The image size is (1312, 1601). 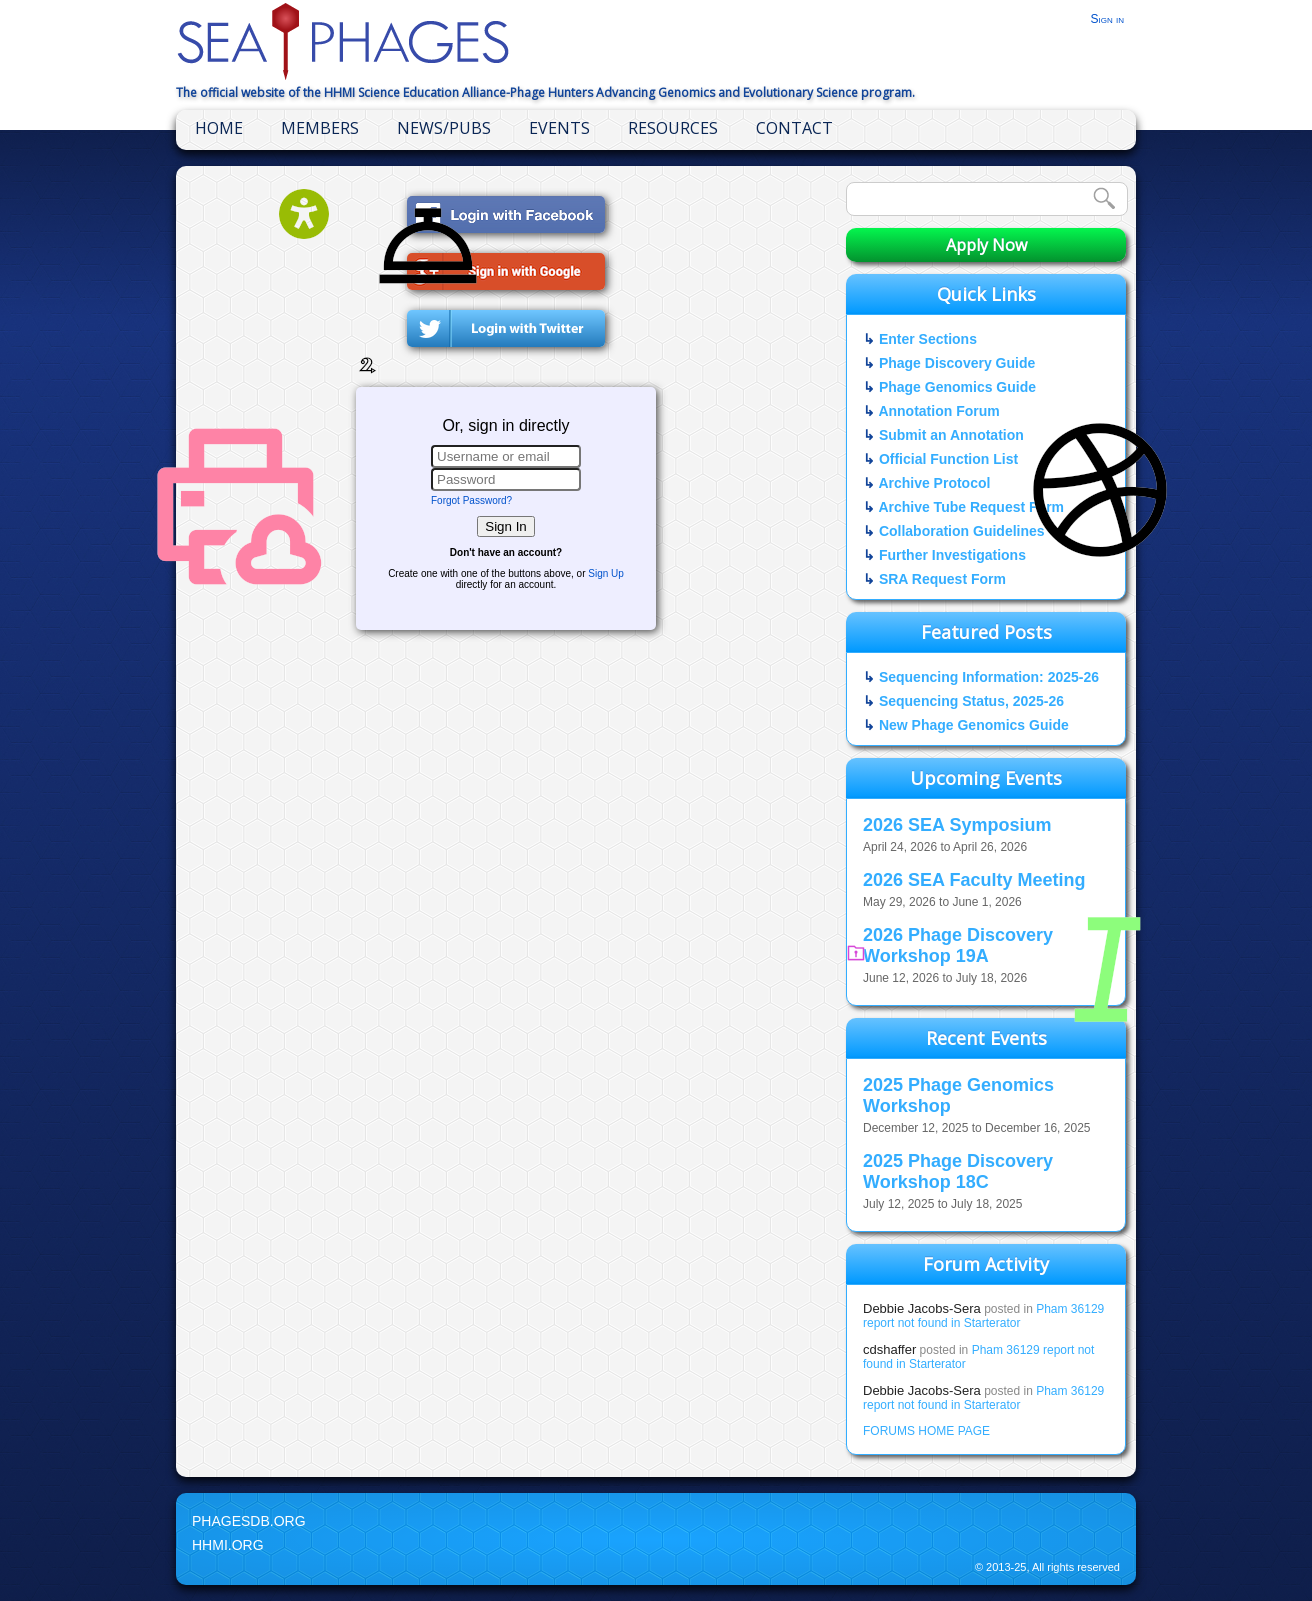 What do you see at coordinates (304, 214) in the screenshot?
I see `enable accessibility features` at bounding box center [304, 214].